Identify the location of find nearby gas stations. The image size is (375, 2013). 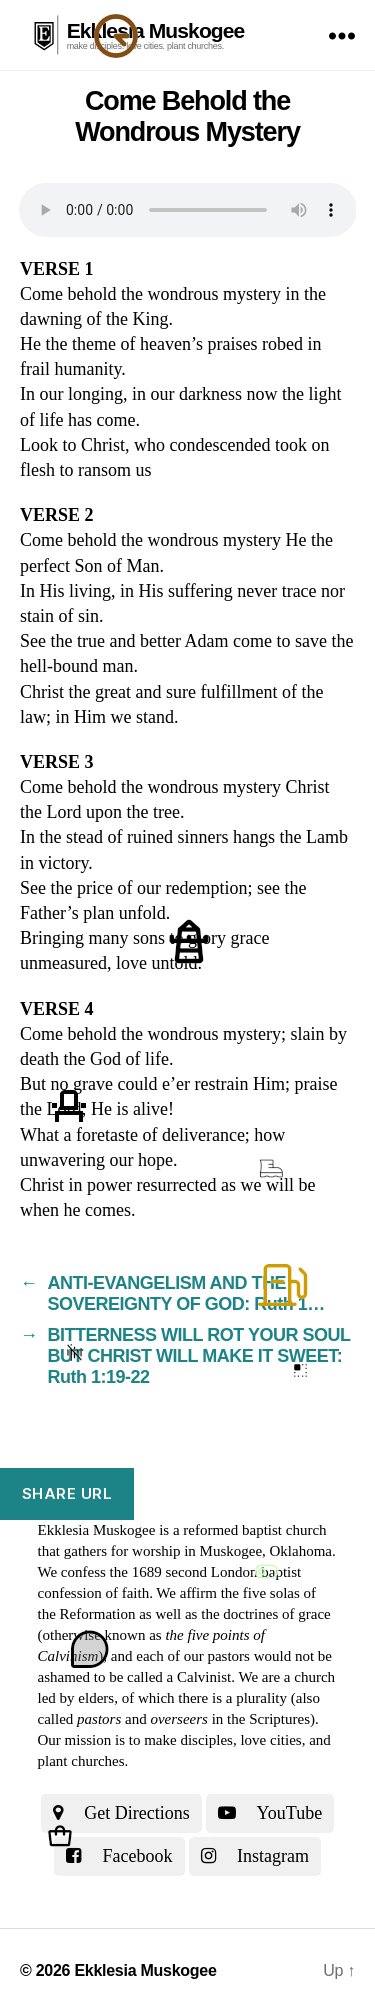
(281, 1285).